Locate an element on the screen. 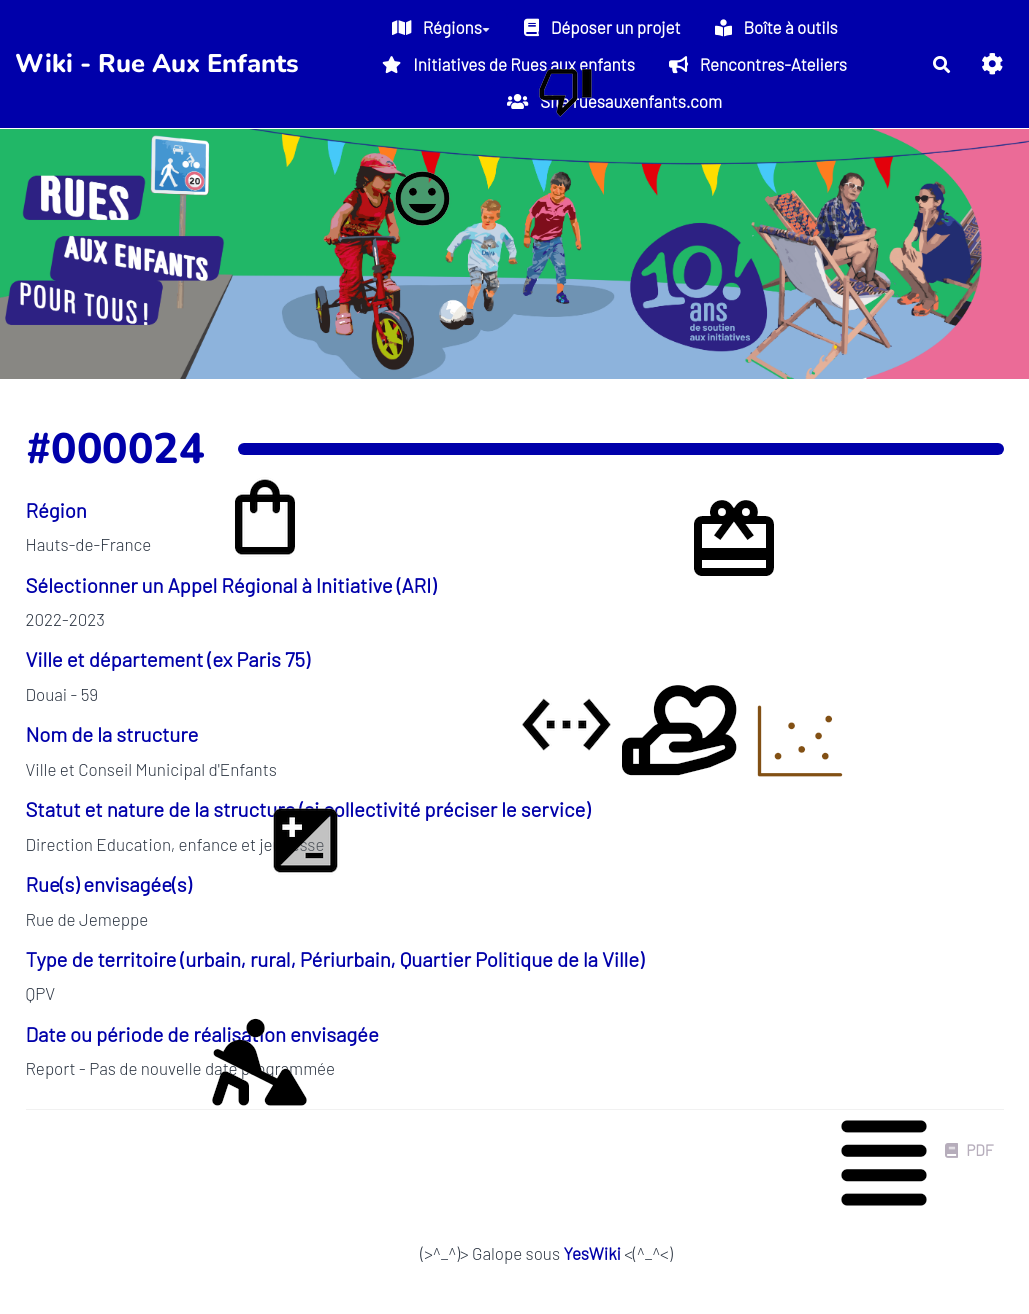 This screenshot has height=1314, width=1029. adjust camera ISO sensitivity settings is located at coordinates (305, 840).